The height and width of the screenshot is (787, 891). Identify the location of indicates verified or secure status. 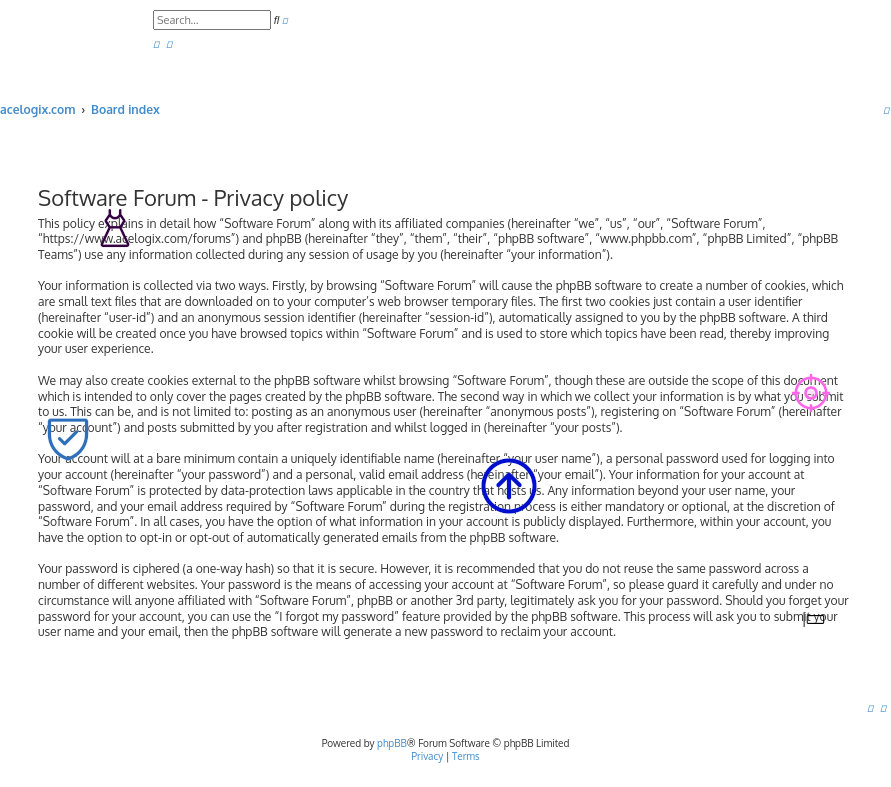
(68, 437).